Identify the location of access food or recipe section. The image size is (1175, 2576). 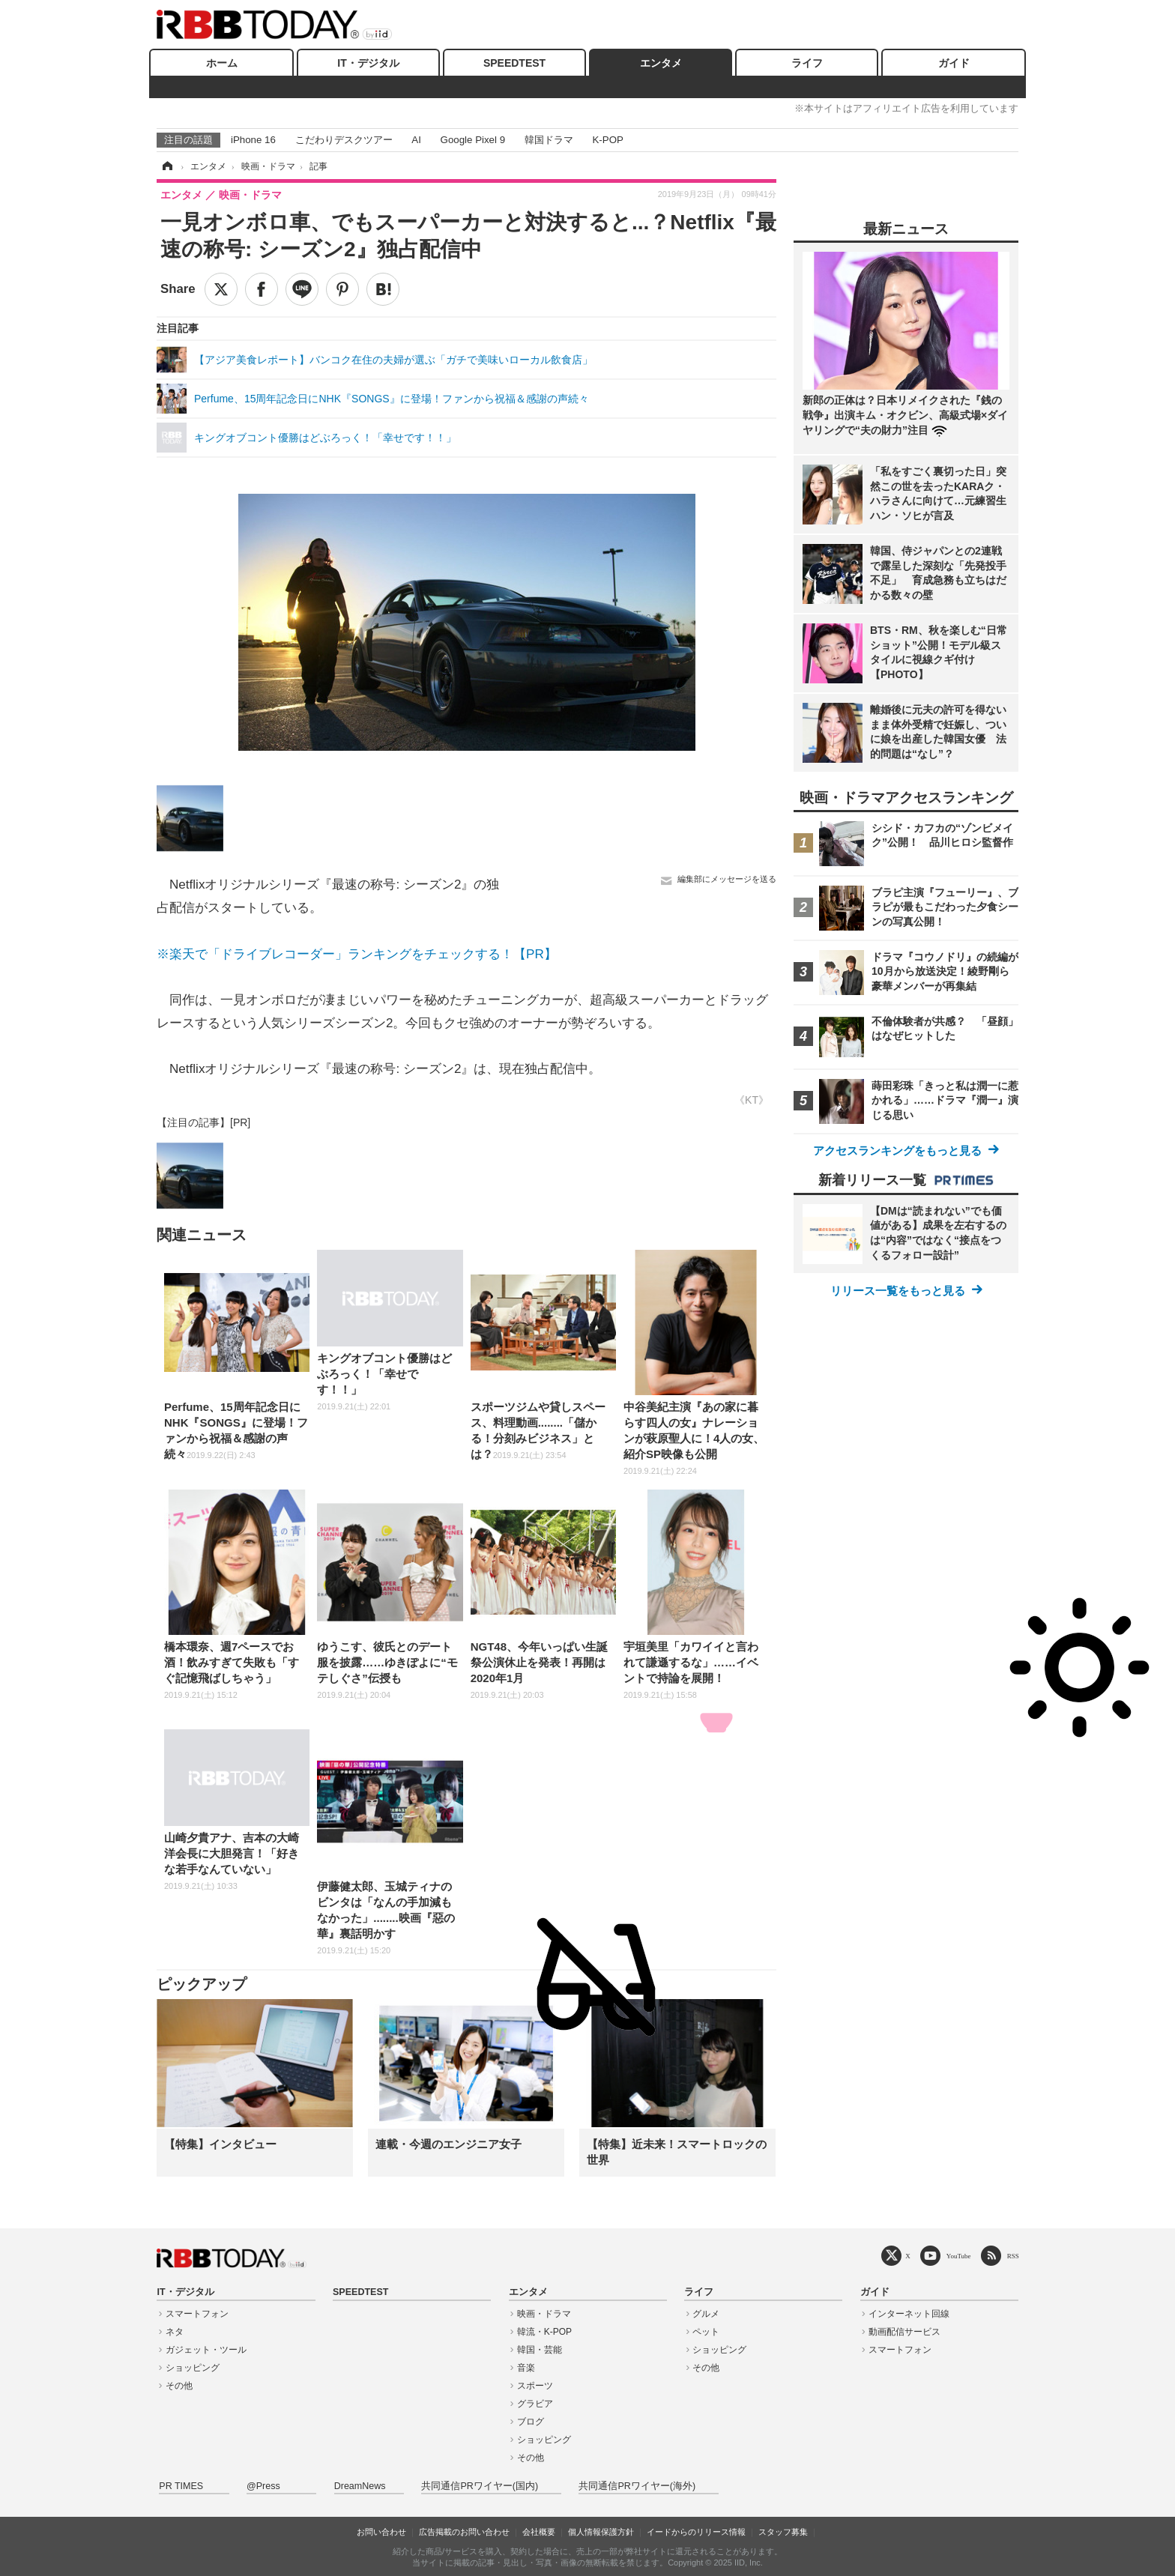
(716, 1721).